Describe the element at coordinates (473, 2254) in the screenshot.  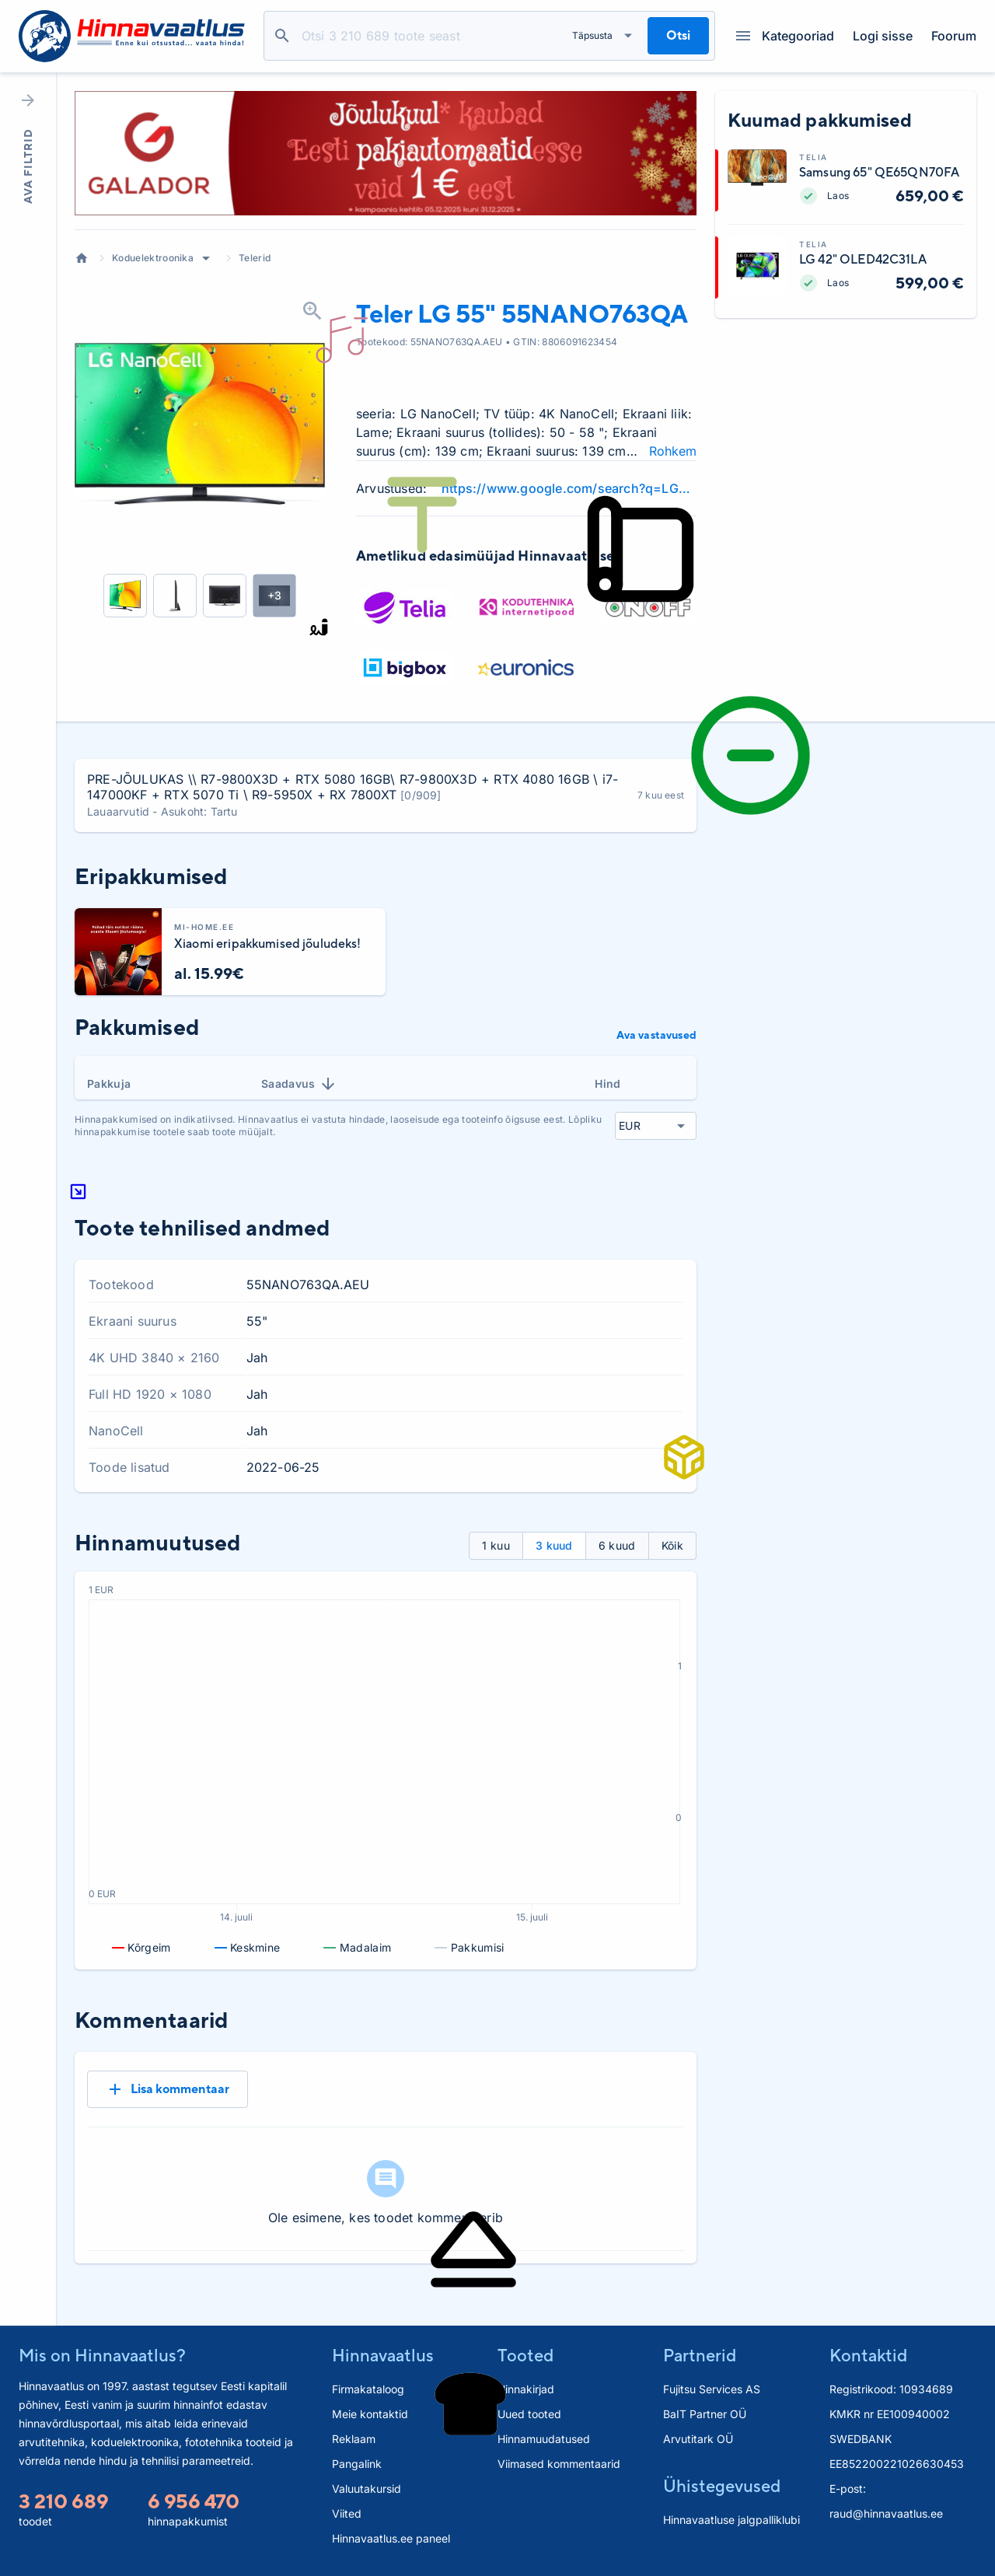
I see `eject media or disc` at that location.